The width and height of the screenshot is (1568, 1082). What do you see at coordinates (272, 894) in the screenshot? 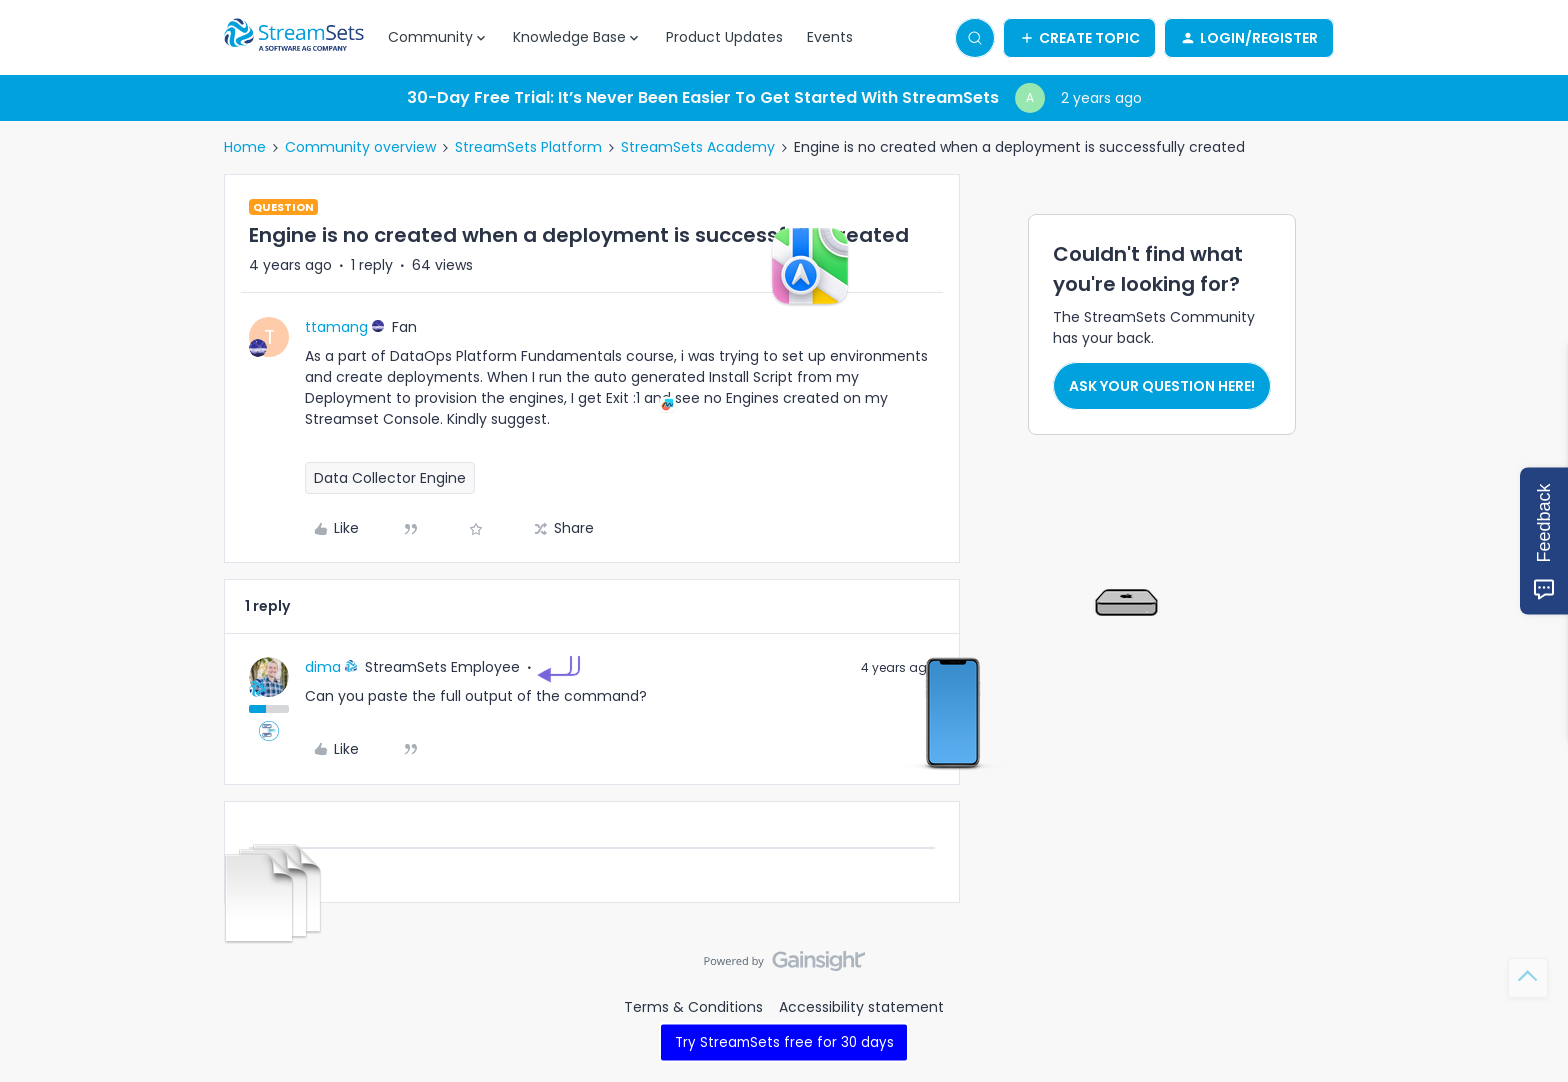
I see `multiple files or items selected` at bounding box center [272, 894].